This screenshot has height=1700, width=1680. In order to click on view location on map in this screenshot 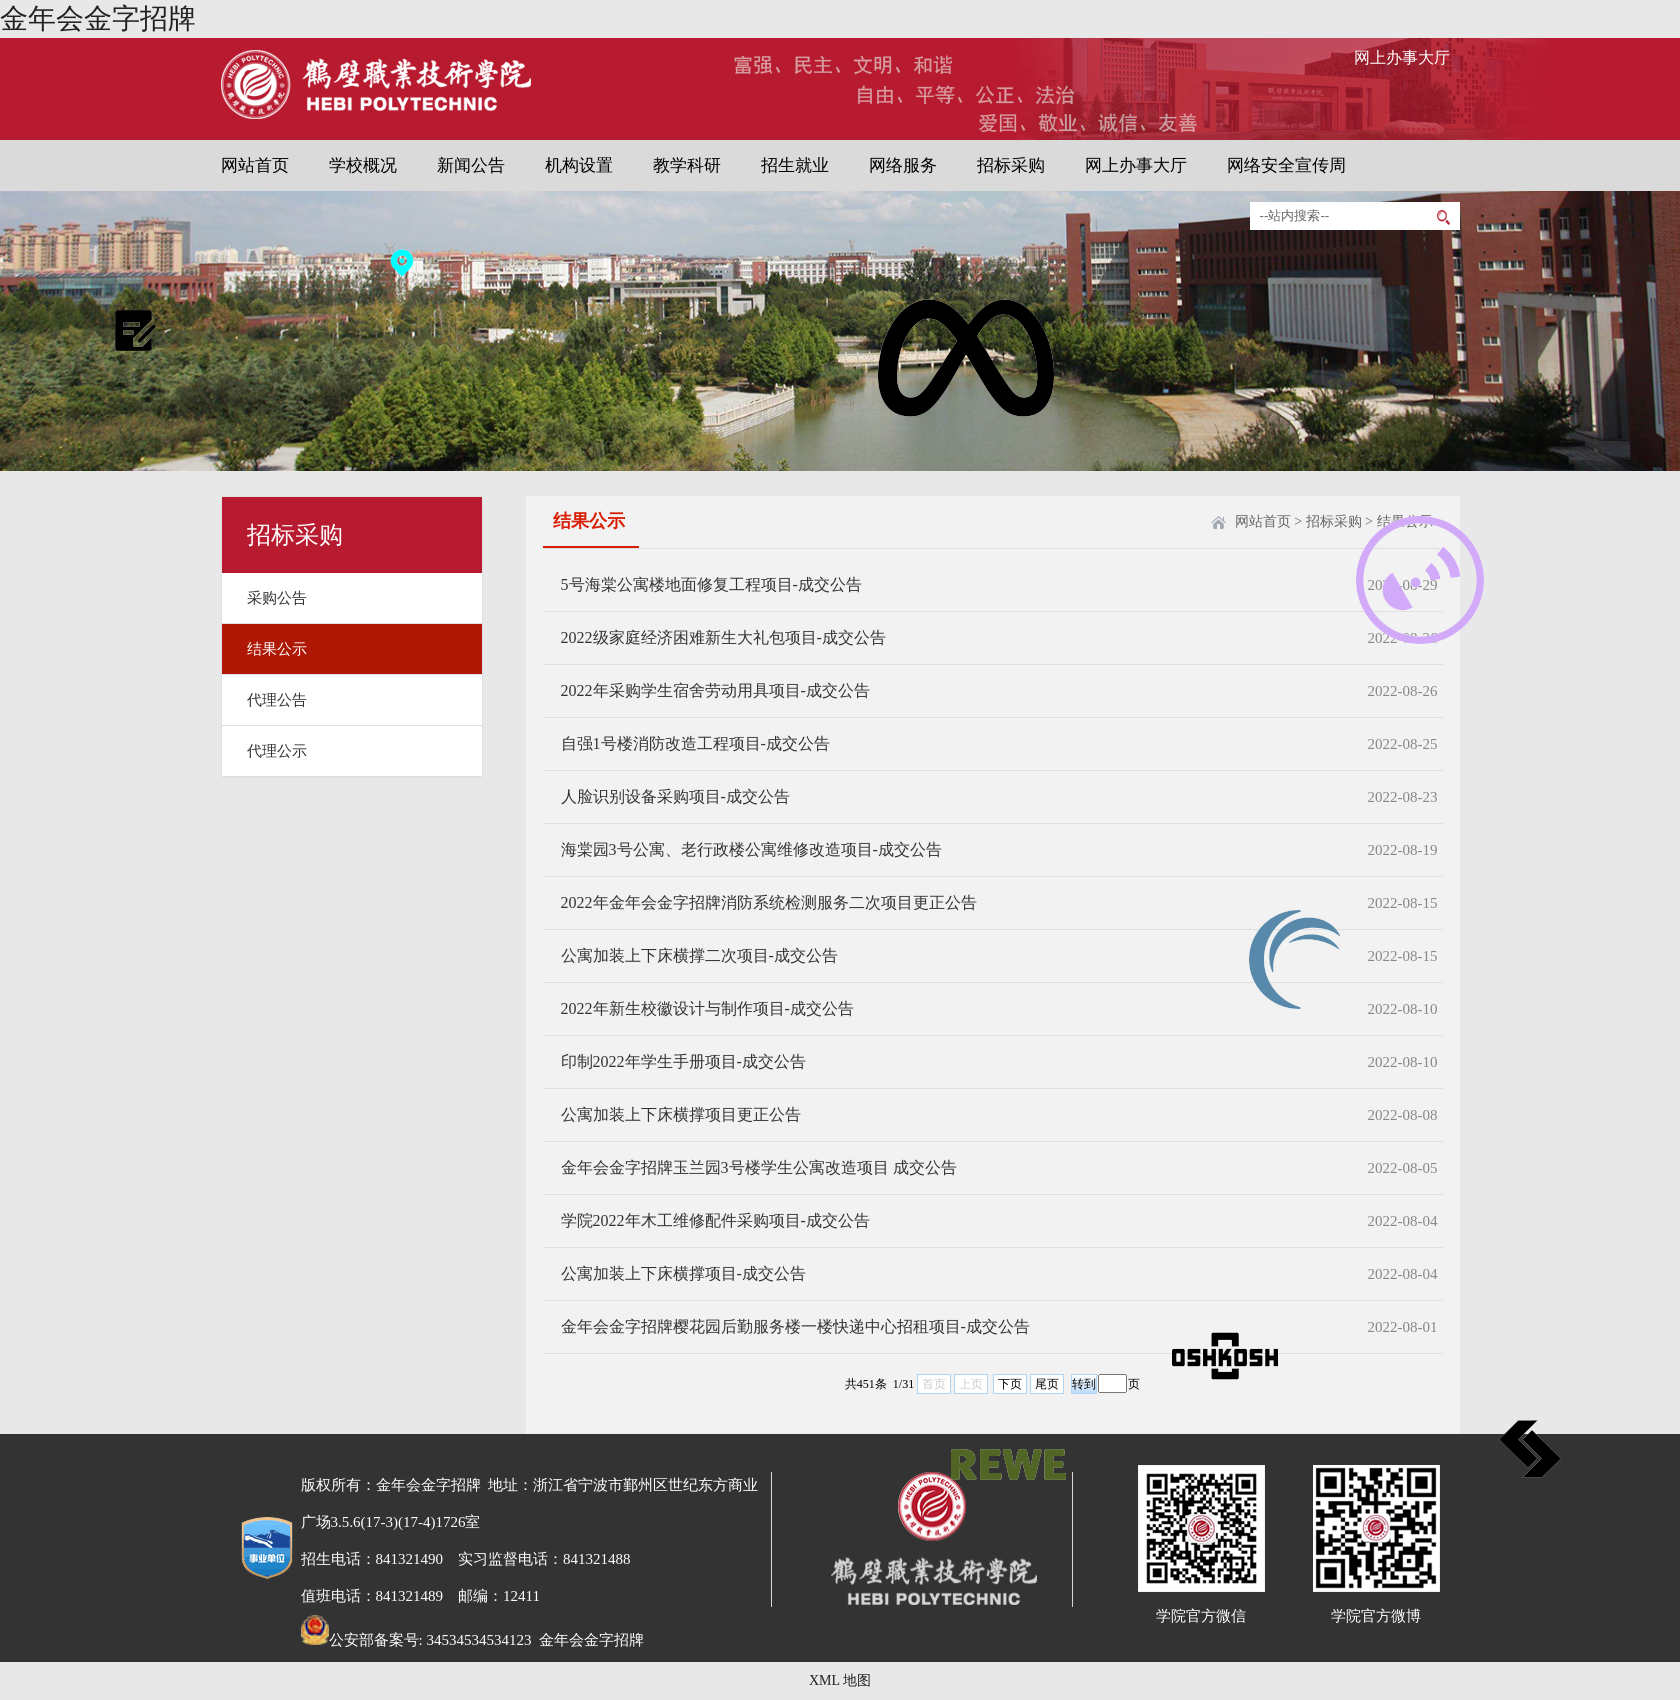, I will do `click(402, 262)`.